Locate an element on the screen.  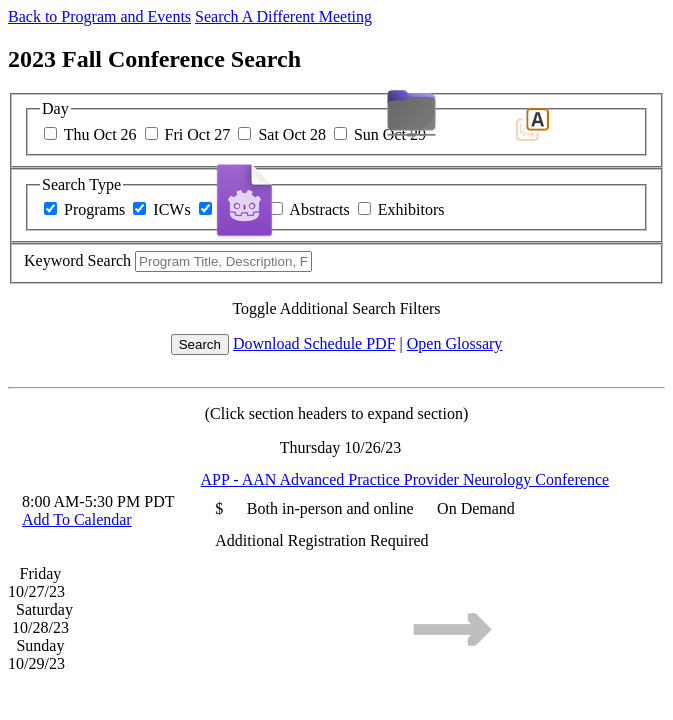
access a remote or network folder is located at coordinates (411, 112).